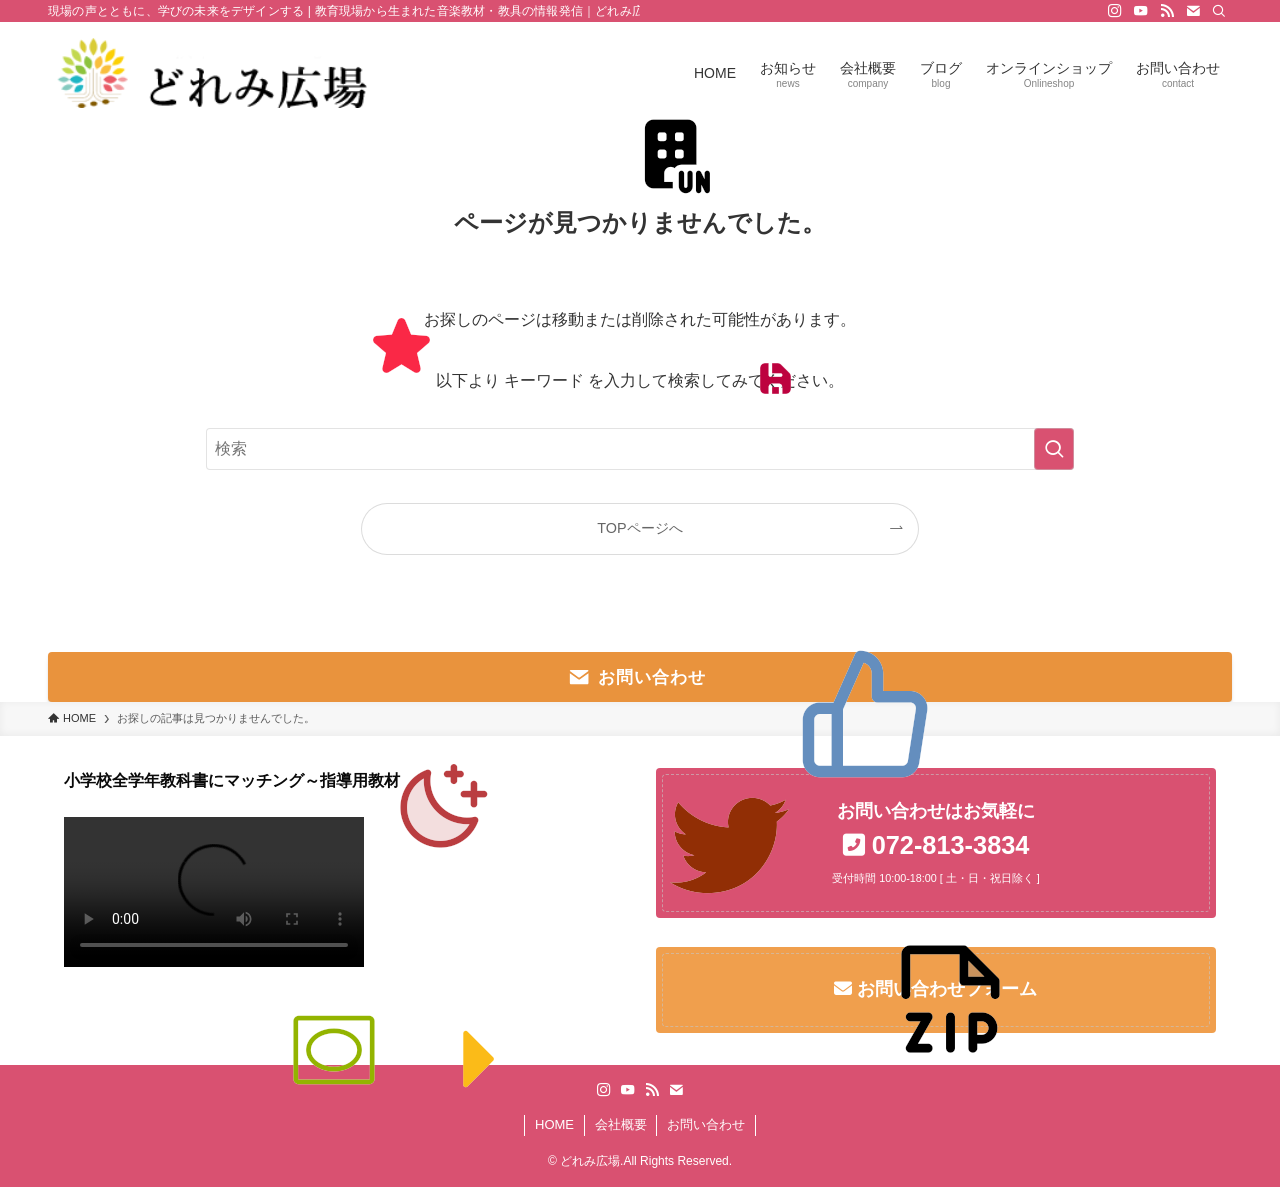 This screenshot has height=1187, width=1280. What do you see at coordinates (675, 154) in the screenshot?
I see `access united nations building or headquarters` at bounding box center [675, 154].